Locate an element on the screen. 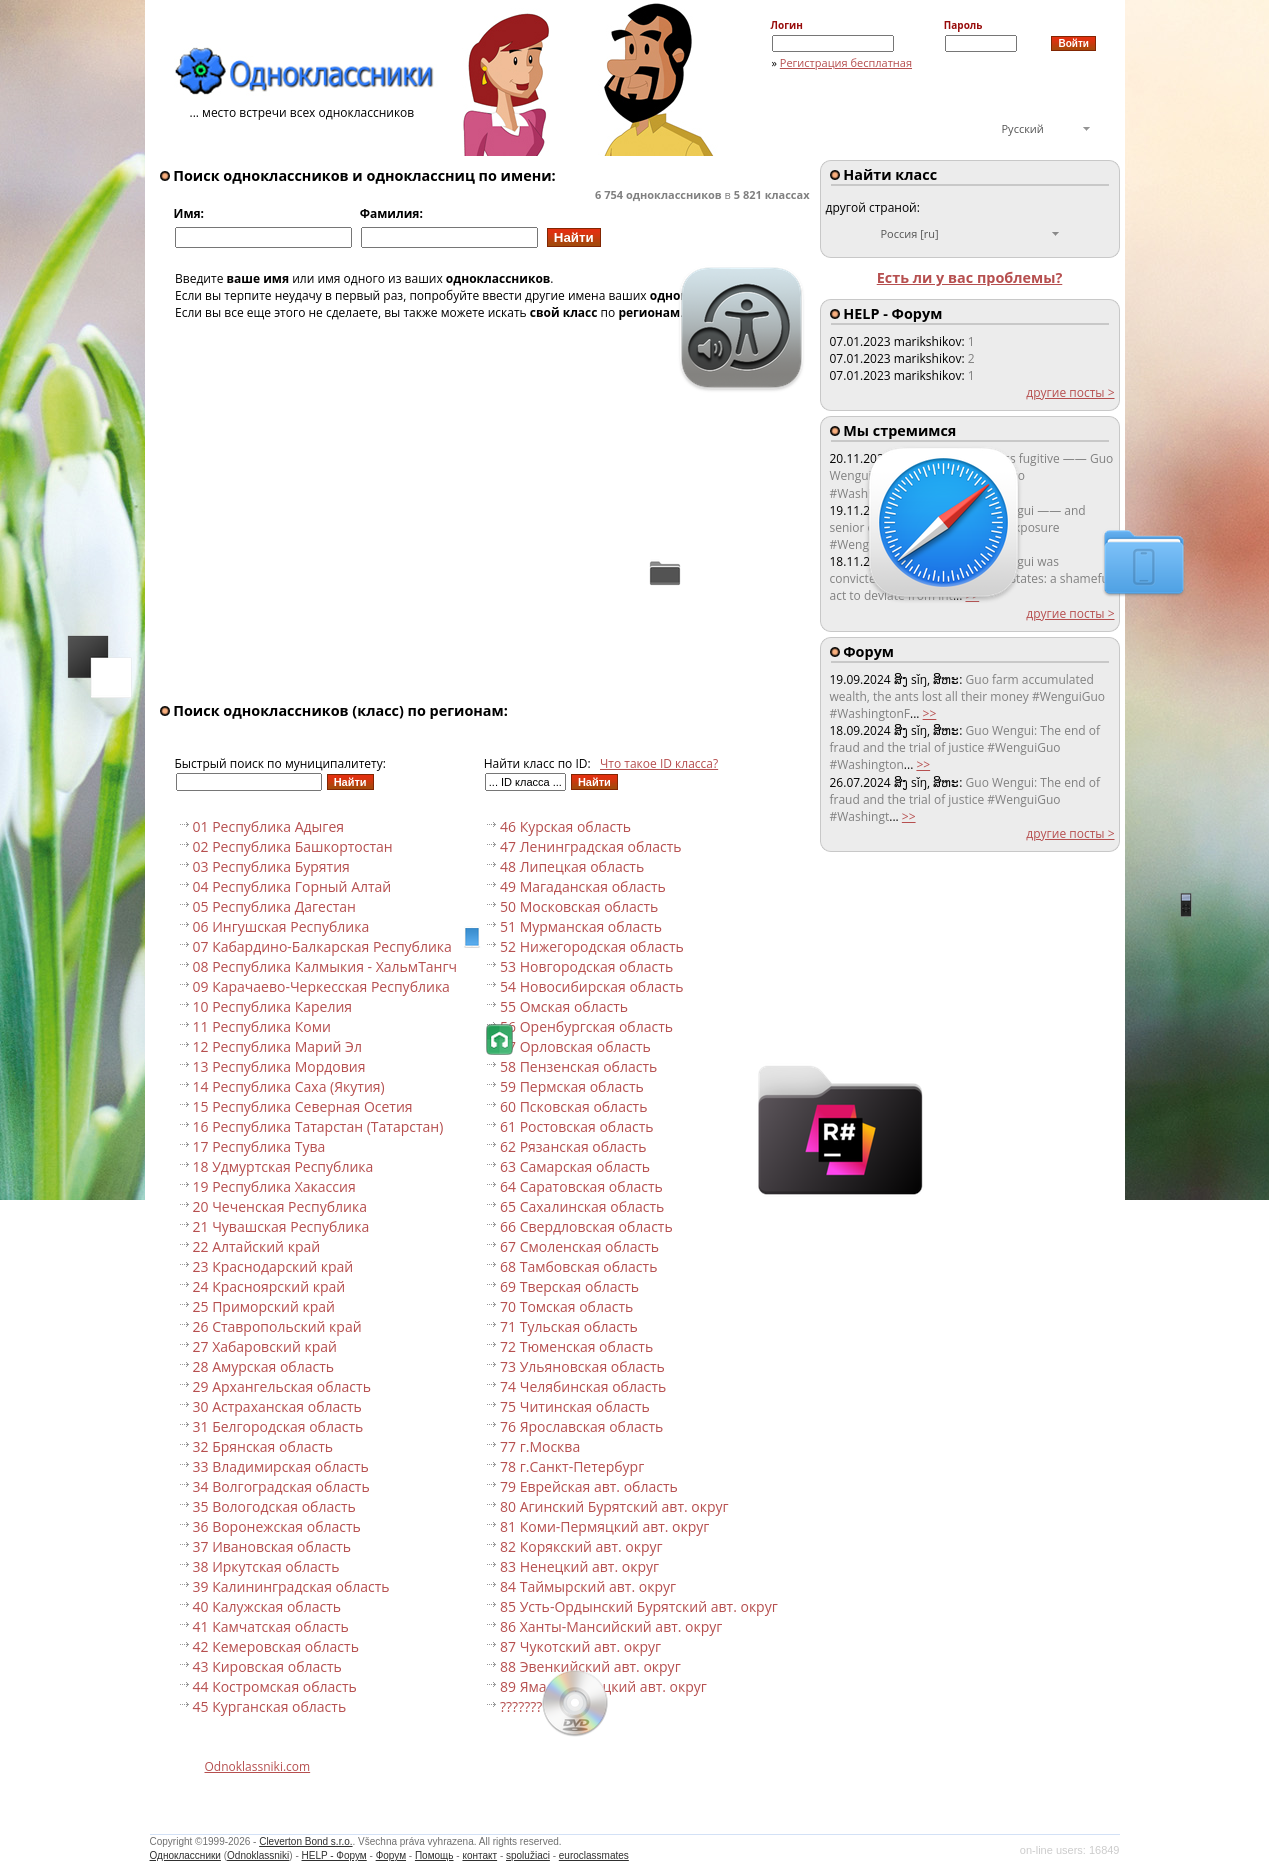 Image resolution: width=1269 pixels, height=1873 pixels. access DVD drive or optical disc contents is located at coordinates (575, 1704).